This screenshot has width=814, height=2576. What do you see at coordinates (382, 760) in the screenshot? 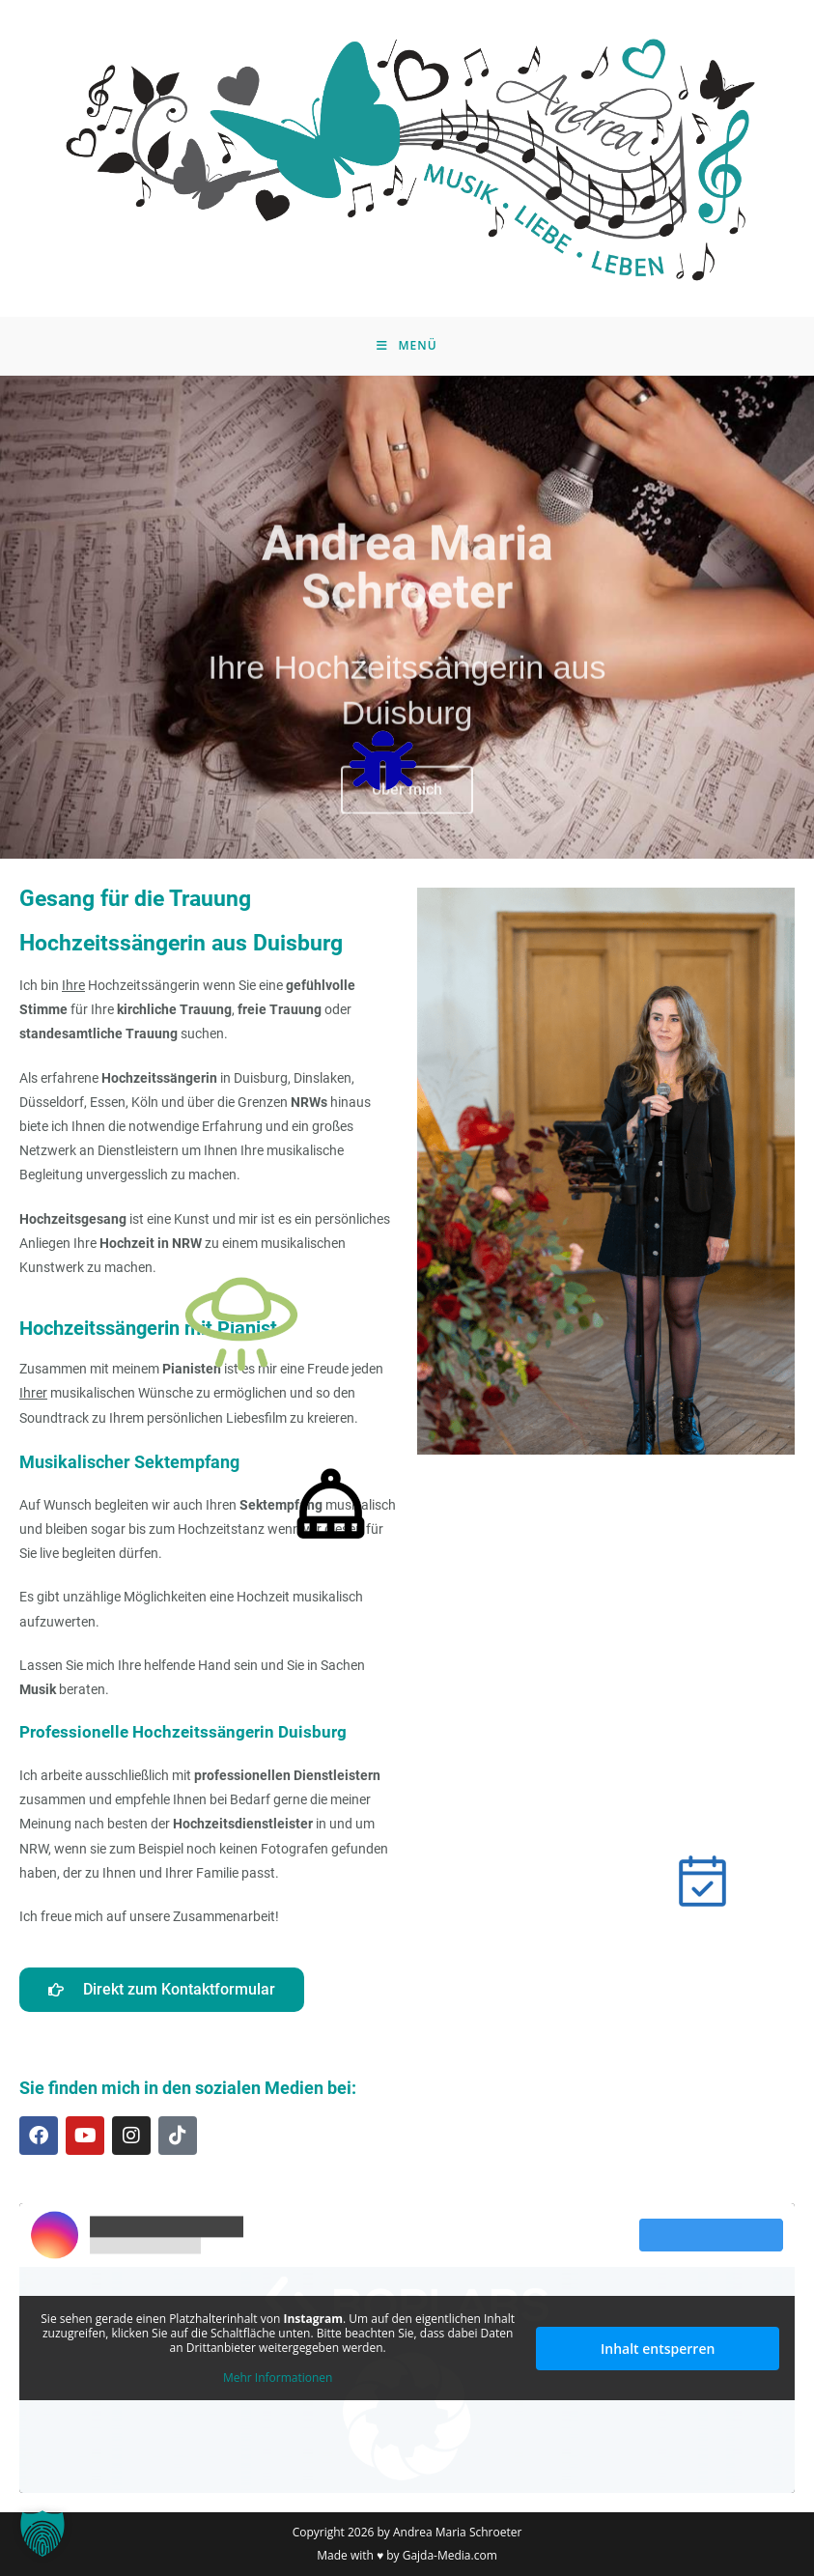
I see `report a bug or issue` at bounding box center [382, 760].